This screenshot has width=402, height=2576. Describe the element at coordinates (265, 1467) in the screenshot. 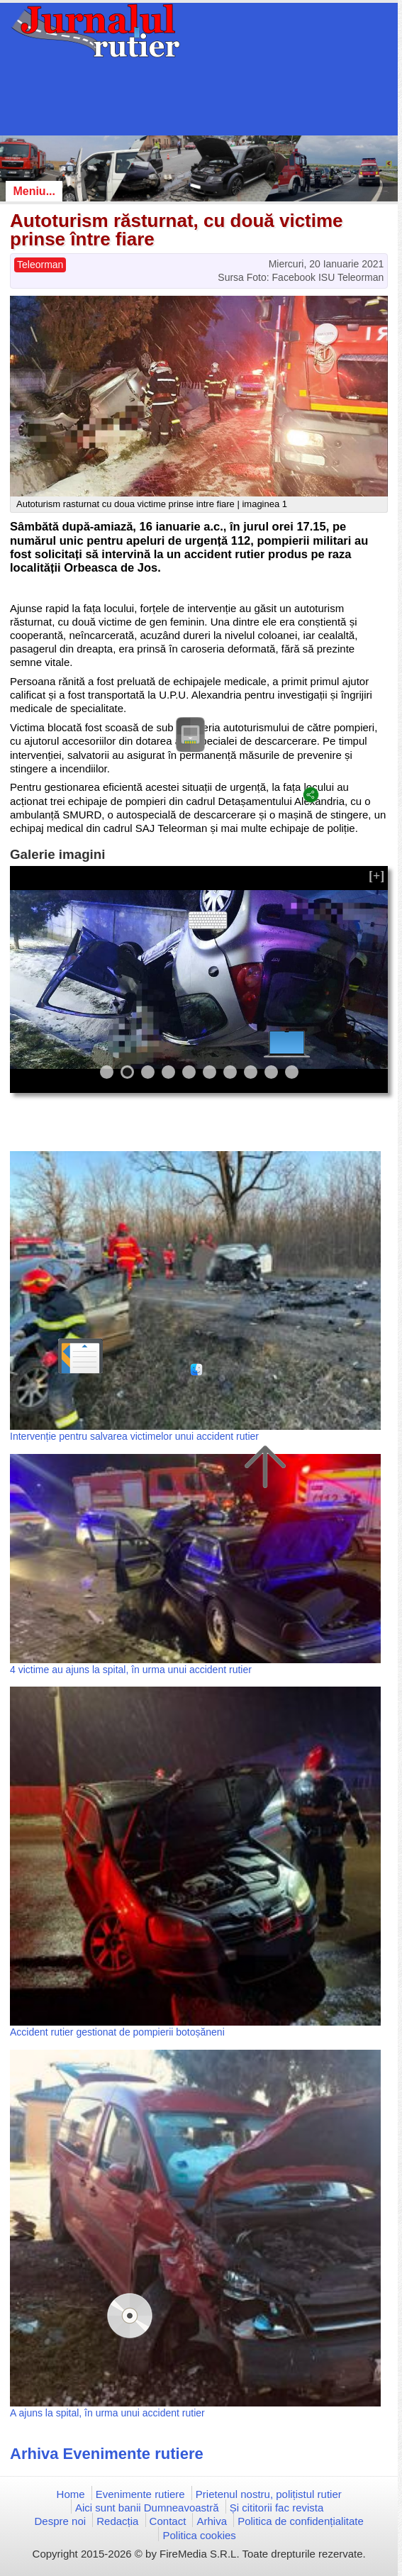

I see `upload file or content` at that location.